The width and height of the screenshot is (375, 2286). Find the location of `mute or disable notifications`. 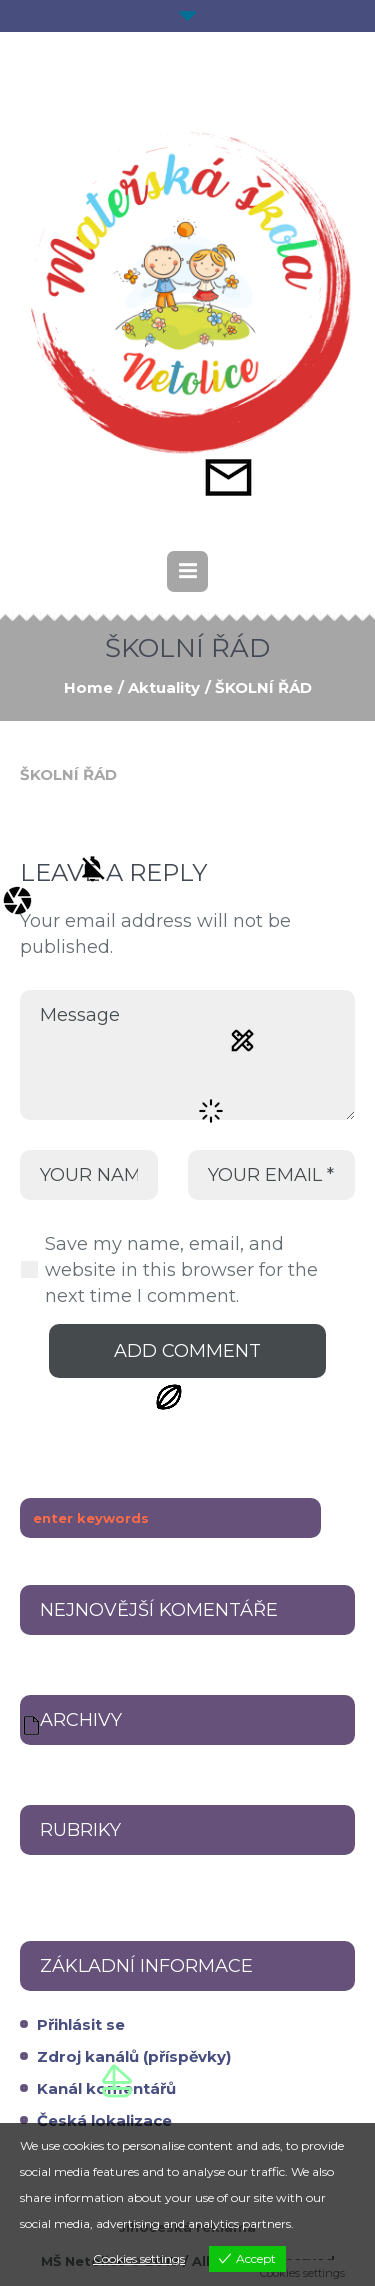

mute or disable notifications is located at coordinates (92, 868).